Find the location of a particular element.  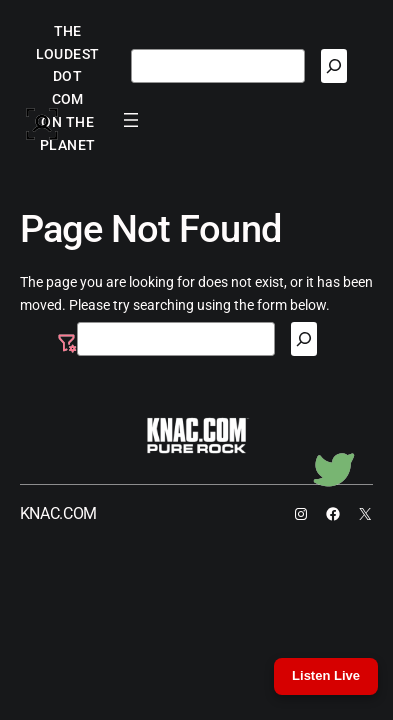

share to twitter is located at coordinates (334, 470).